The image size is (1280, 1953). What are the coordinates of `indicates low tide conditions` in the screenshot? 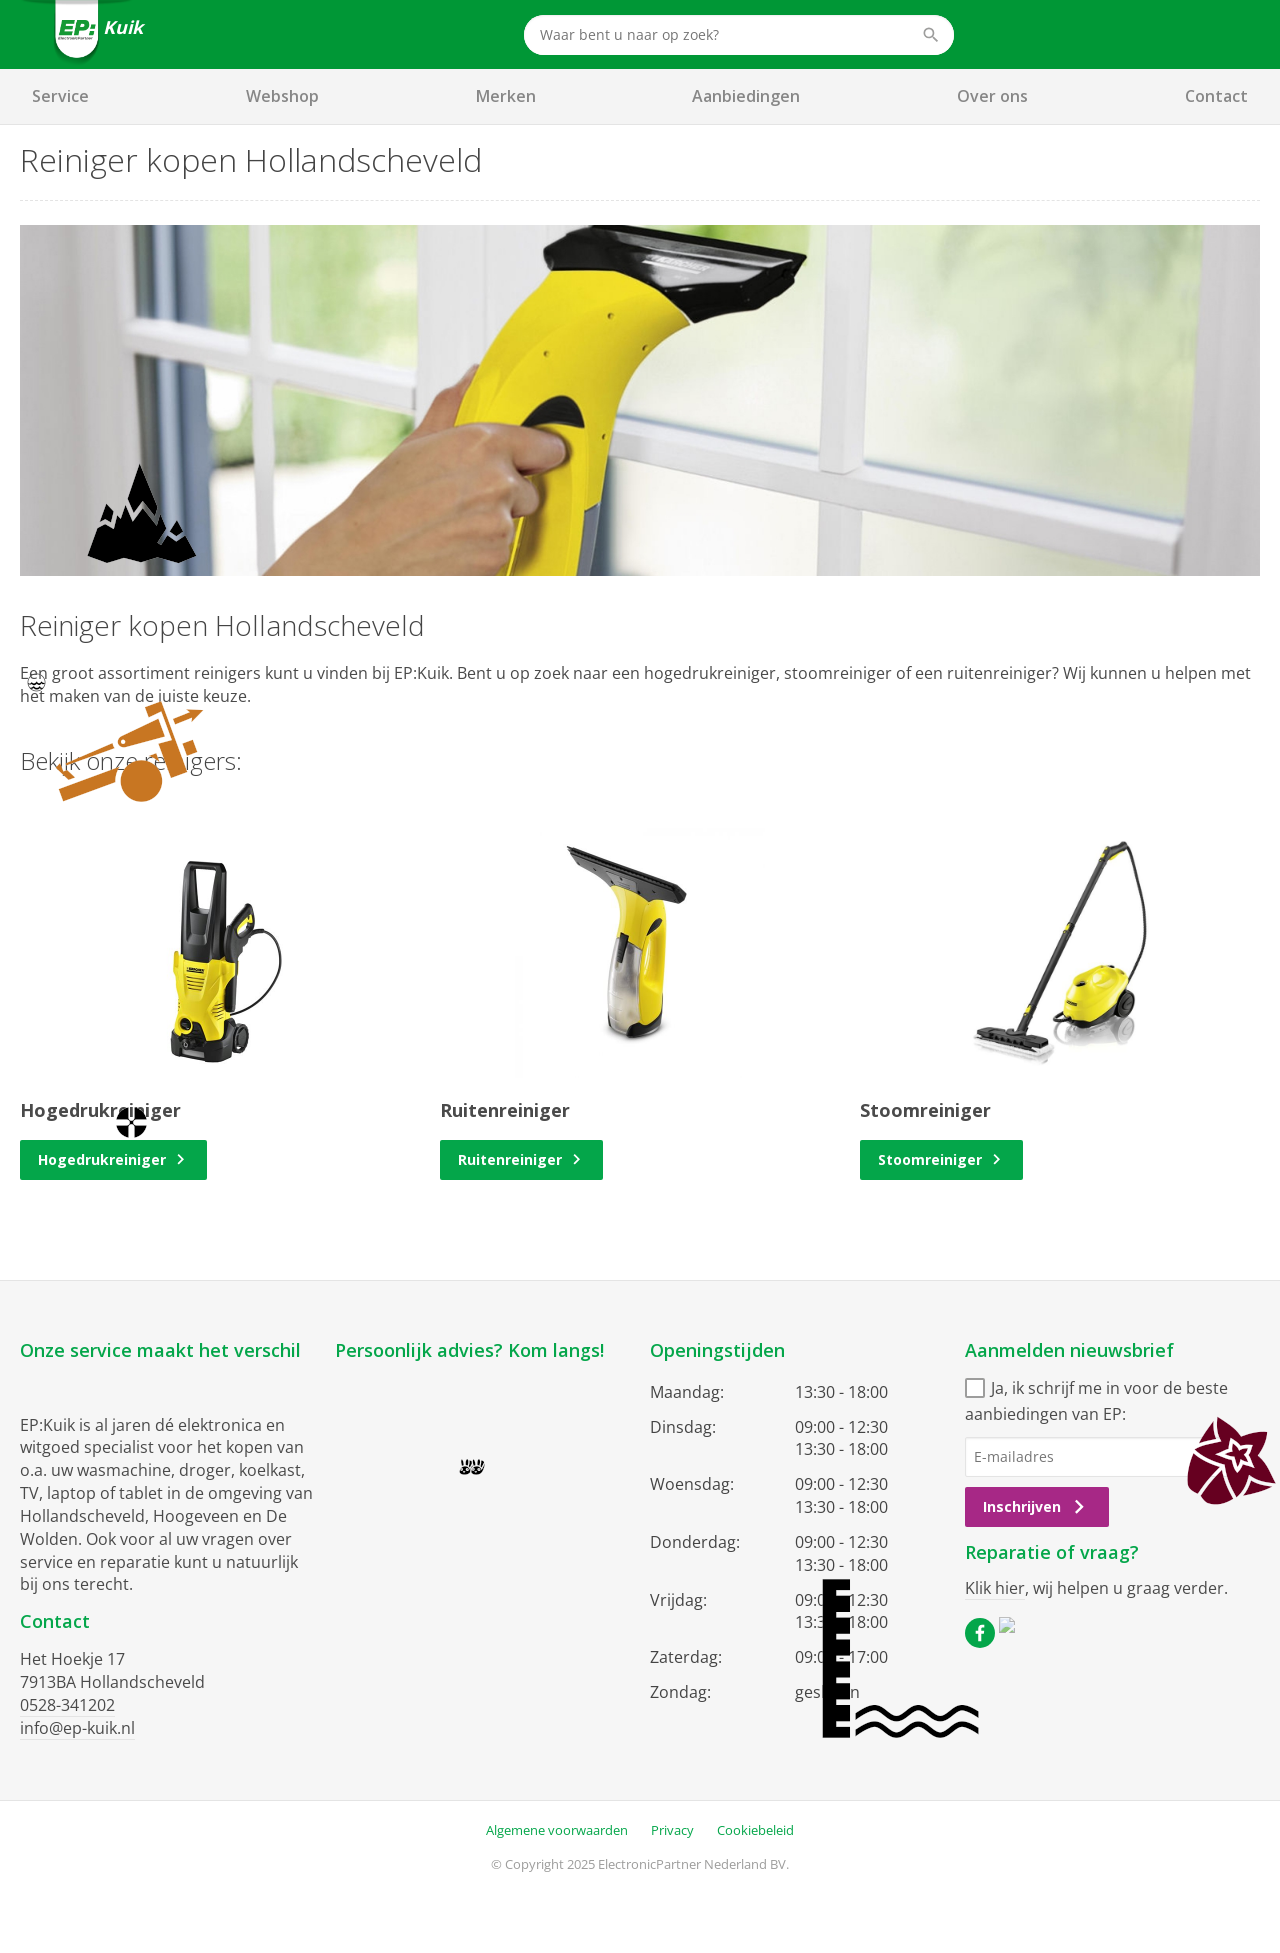 It's located at (896, 1658).